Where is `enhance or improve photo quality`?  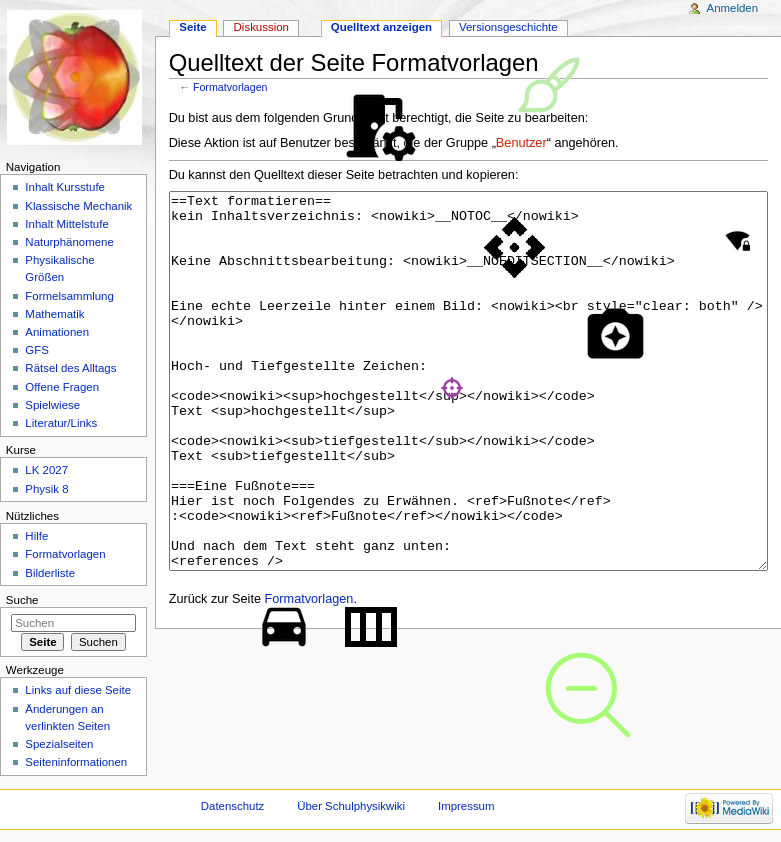 enhance or improve photo quality is located at coordinates (615, 333).